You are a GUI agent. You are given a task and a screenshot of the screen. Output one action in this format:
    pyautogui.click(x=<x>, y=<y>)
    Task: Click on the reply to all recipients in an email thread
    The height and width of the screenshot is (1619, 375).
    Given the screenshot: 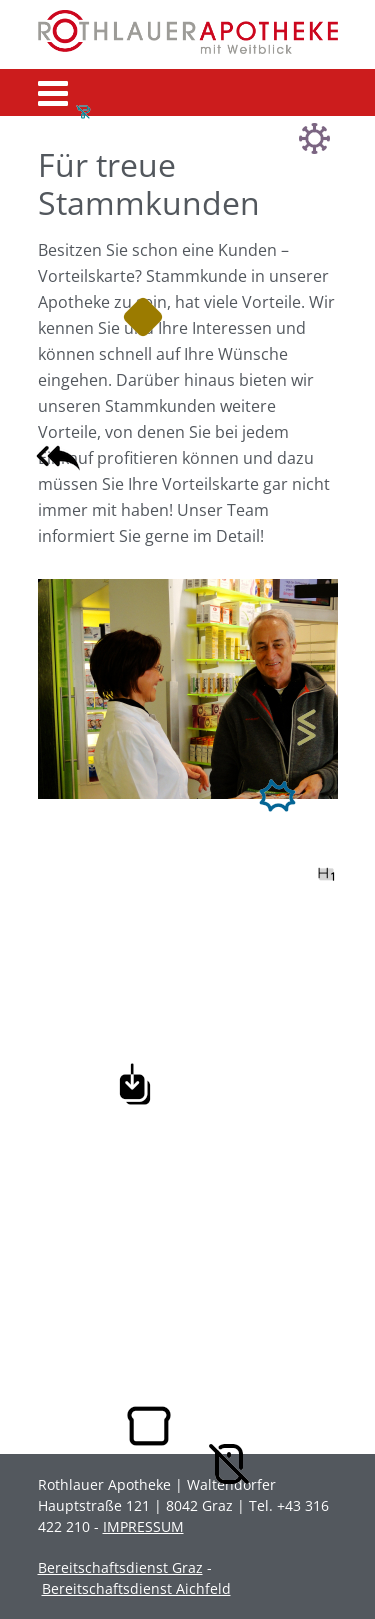 What is the action you would take?
    pyautogui.click(x=58, y=456)
    